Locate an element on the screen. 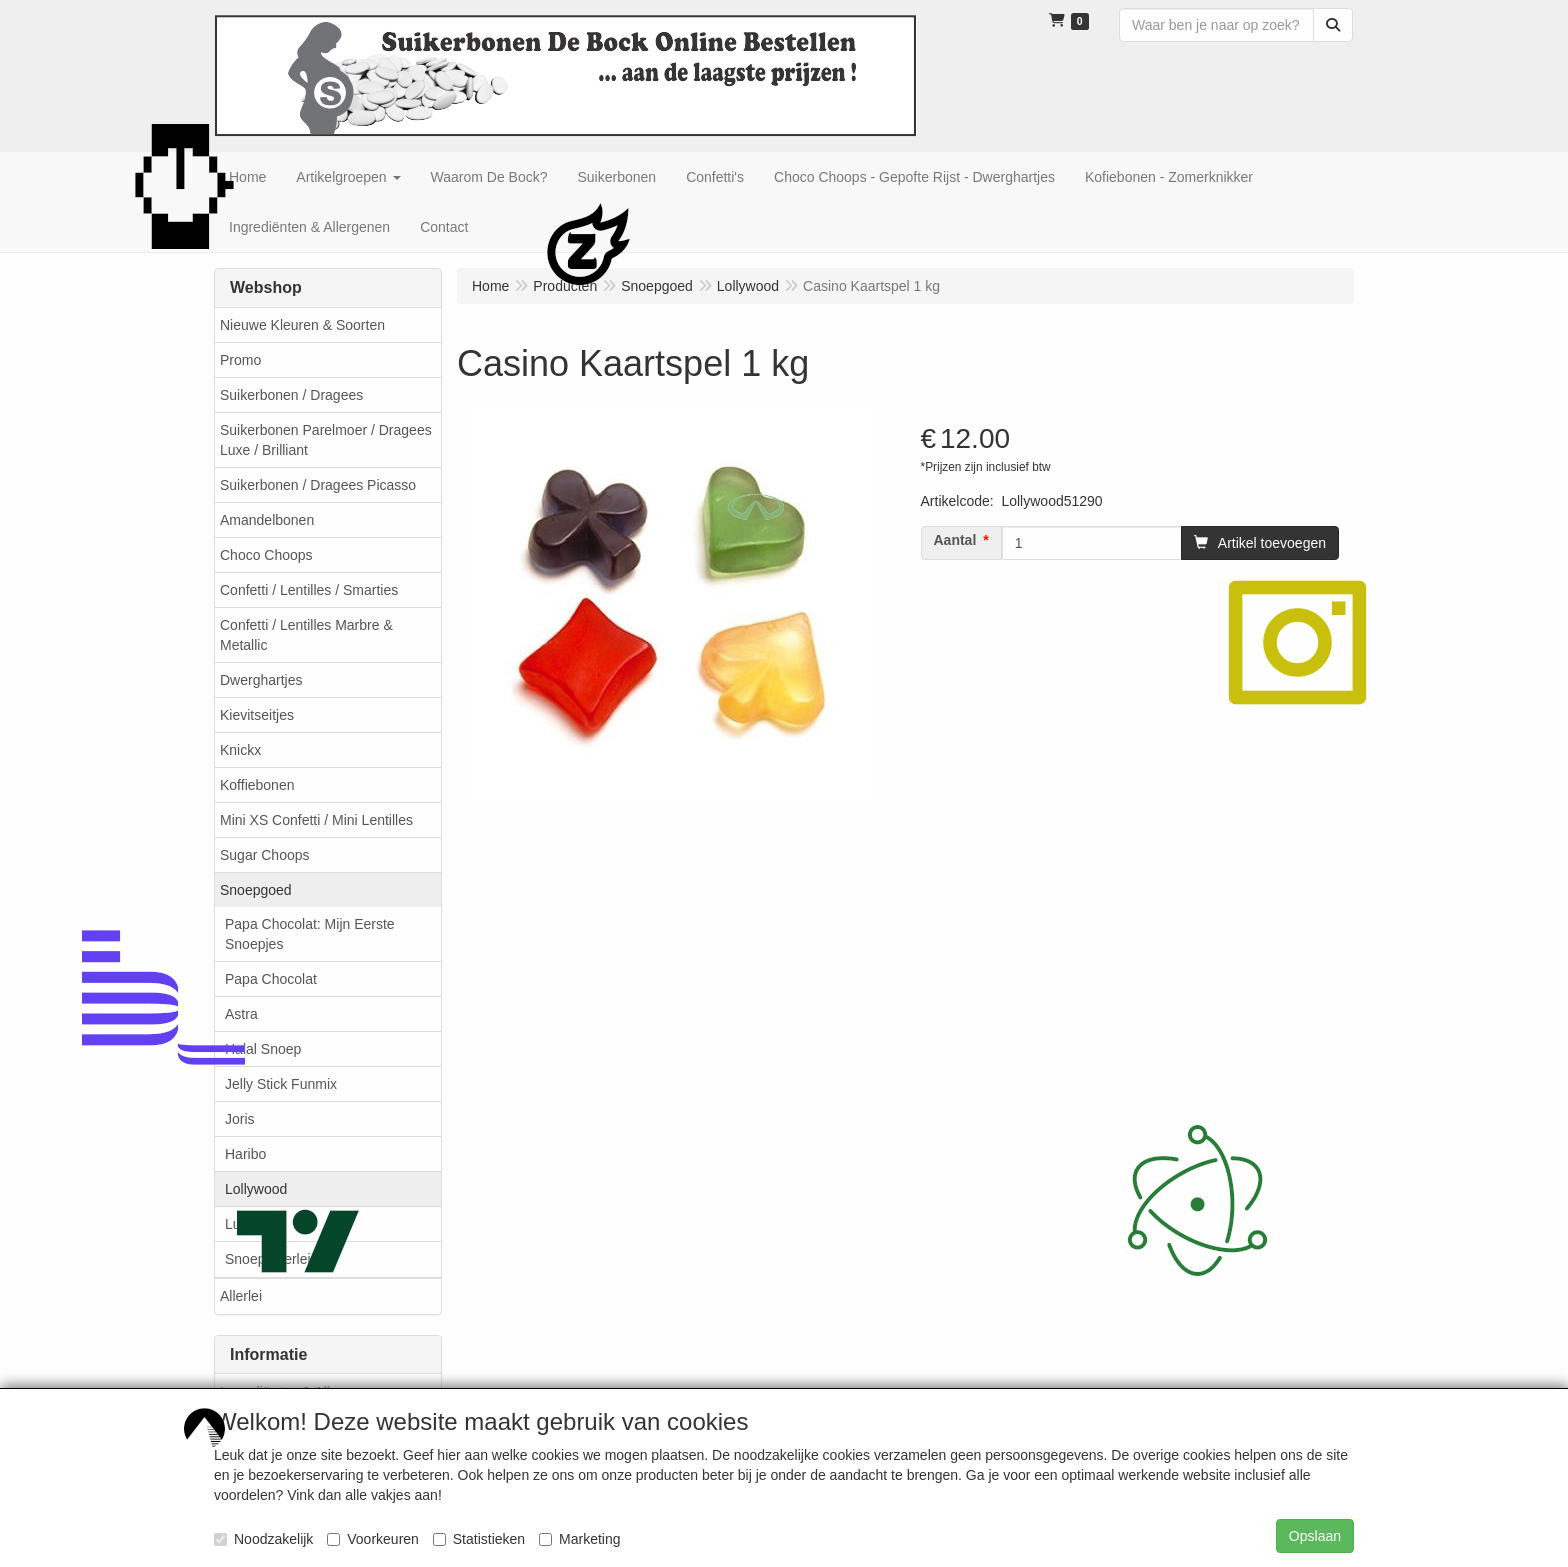 This screenshot has height=1567, width=1568. visit Hackernoon website or blog is located at coordinates (184, 186).